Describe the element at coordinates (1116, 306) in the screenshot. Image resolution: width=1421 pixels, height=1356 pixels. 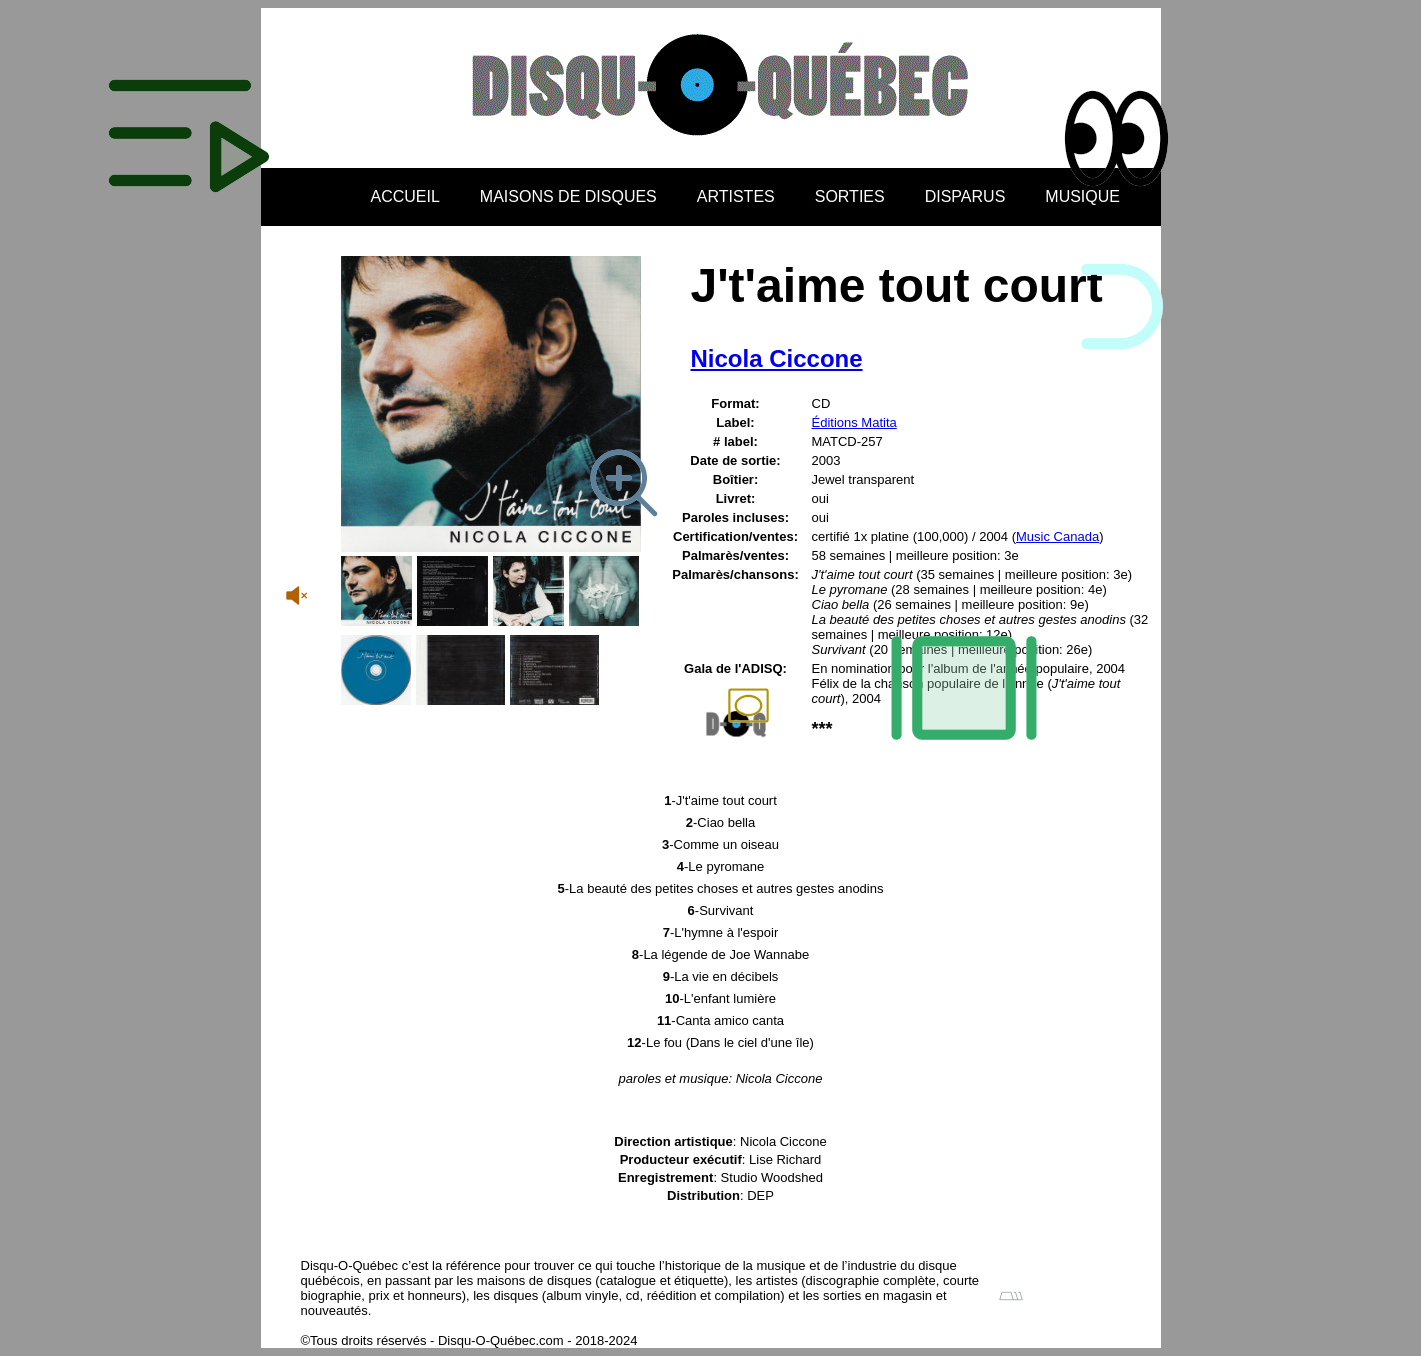
I see `indicates a proper superset relationship in mathematical notation` at that location.